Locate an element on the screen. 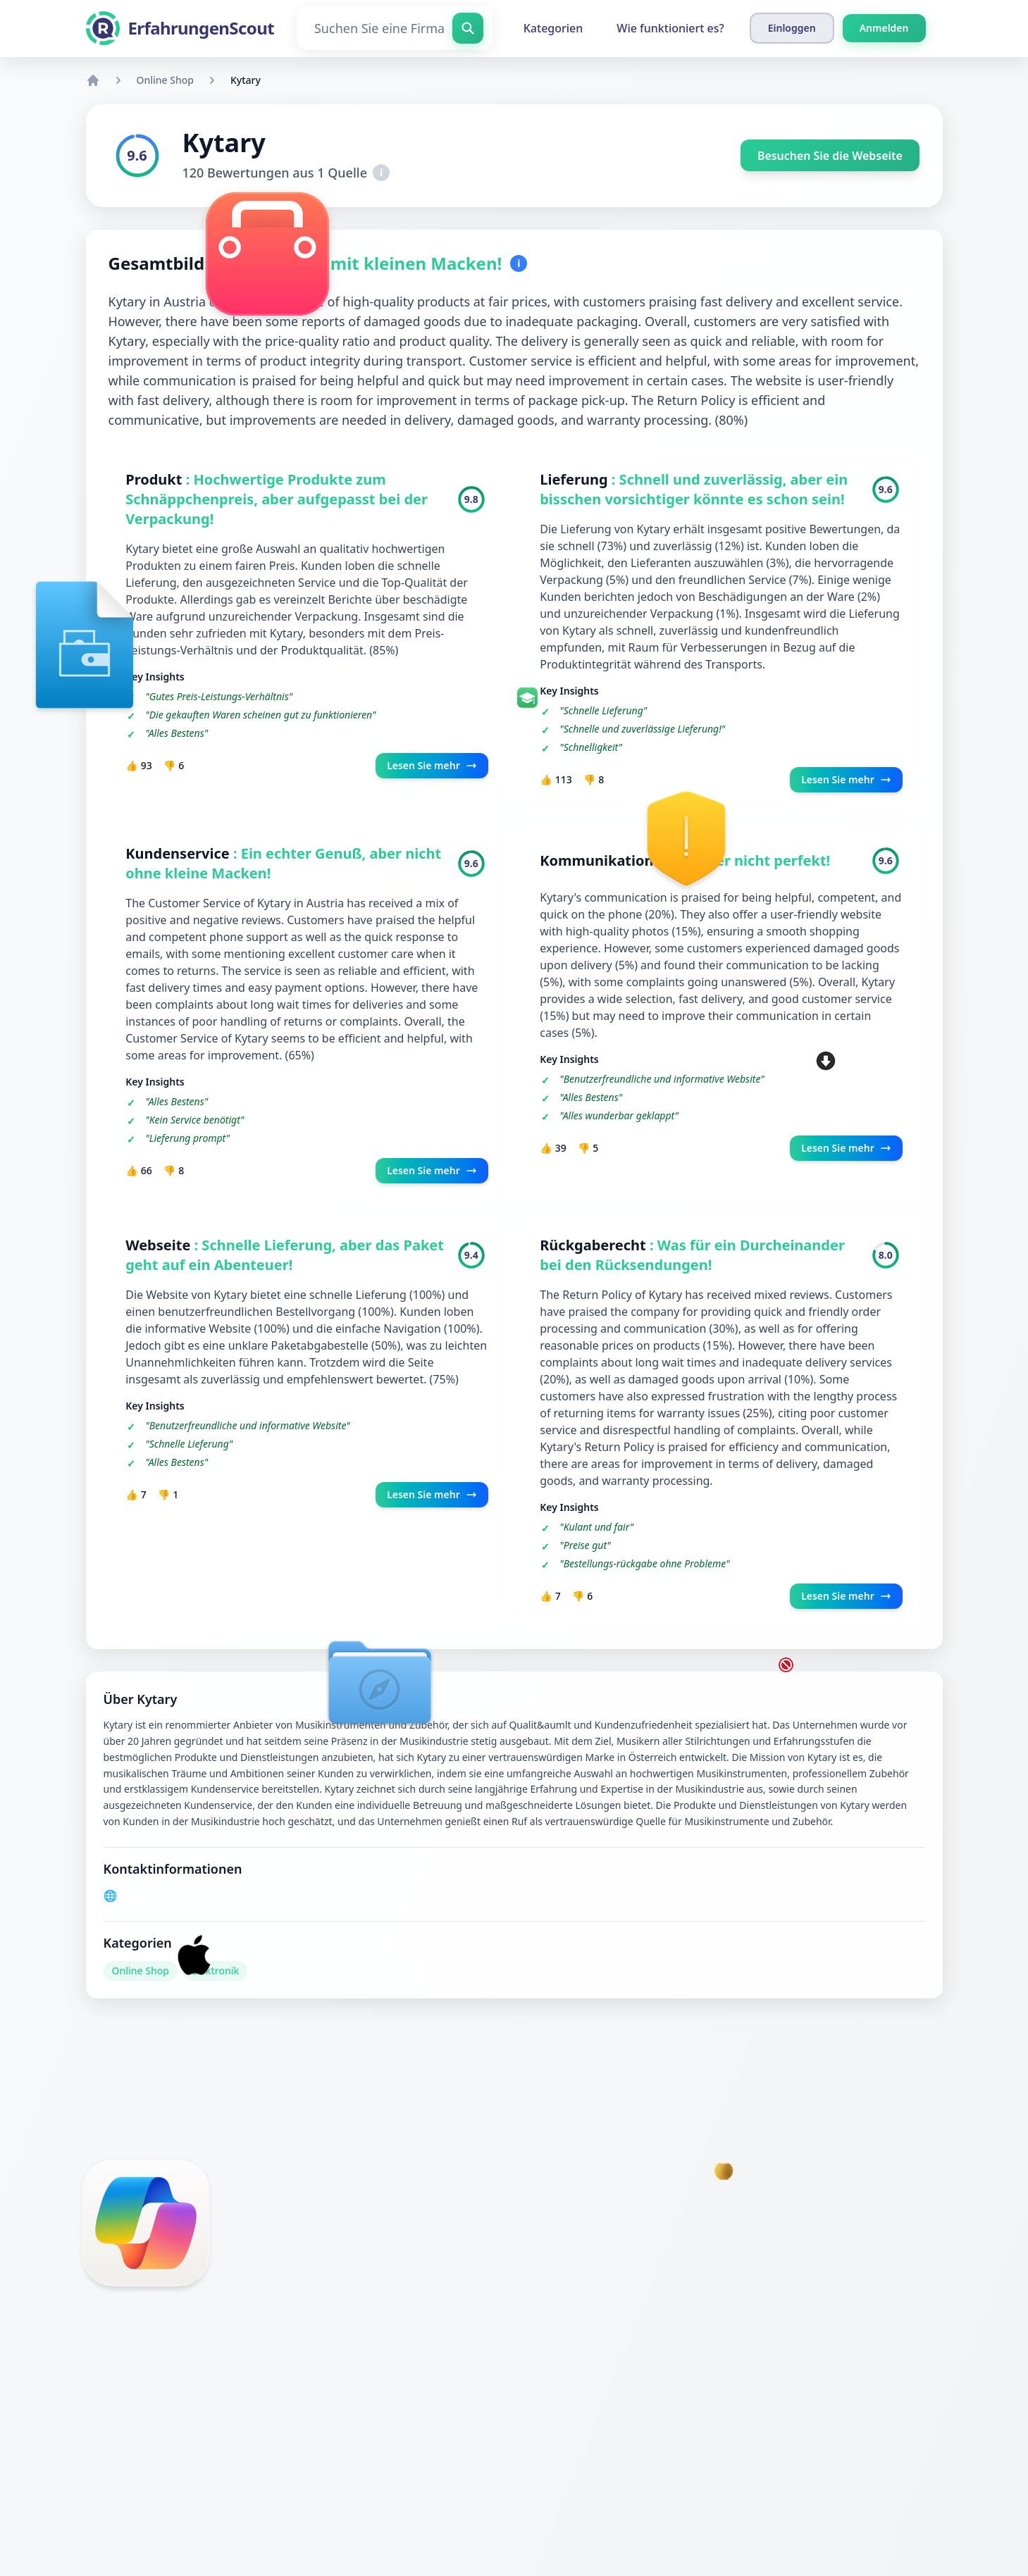 The width and height of the screenshot is (1028, 2576). apple internal system component is located at coordinates (194, 1955).